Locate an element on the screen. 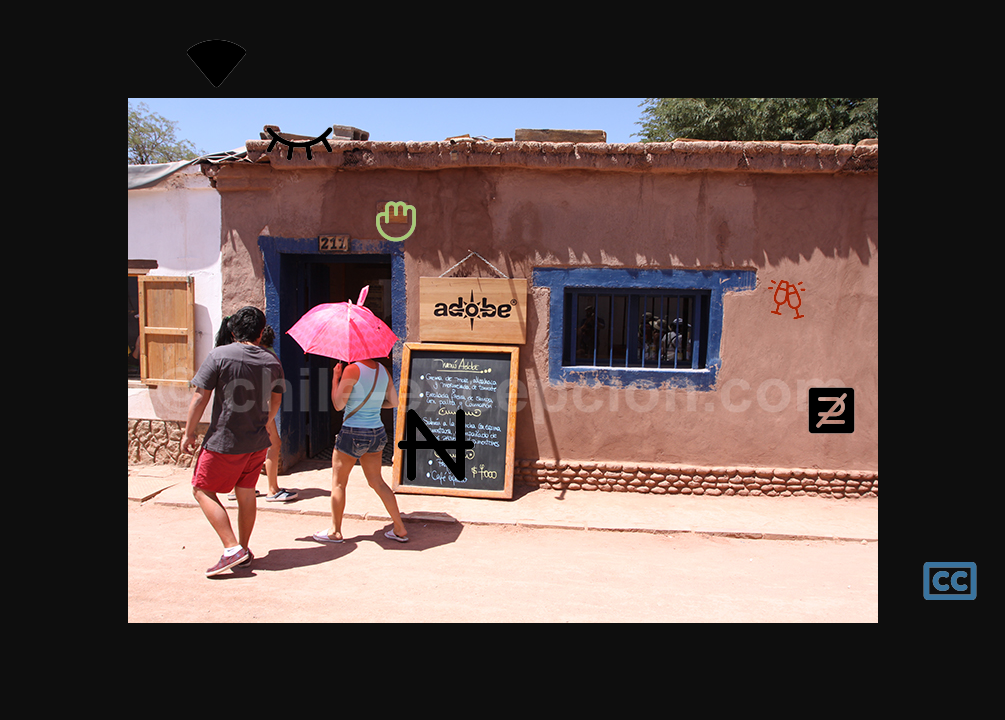  celebrate an achievement or milestone is located at coordinates (787, 299).